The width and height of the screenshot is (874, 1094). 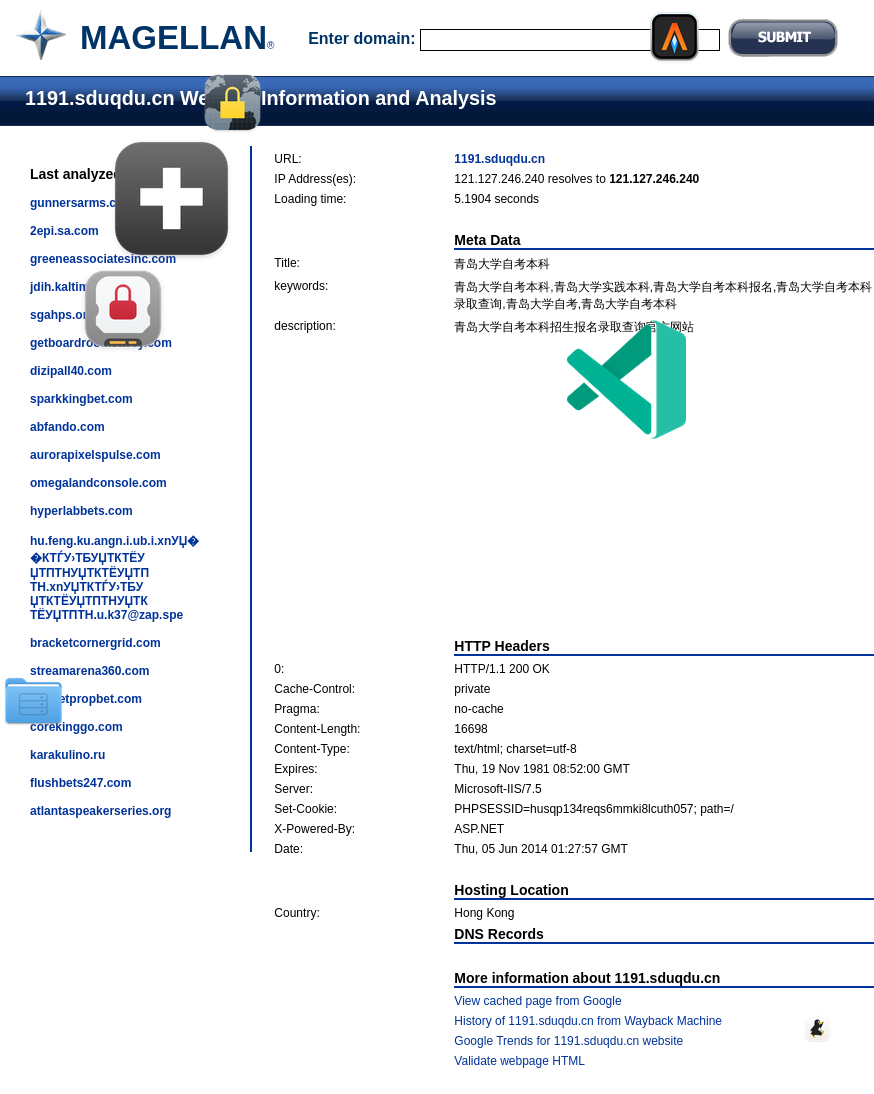 What do you see at coordinates (626, 379) in the screenshot?
I see `open visual studio code editor` at bounding box center [626, 379].